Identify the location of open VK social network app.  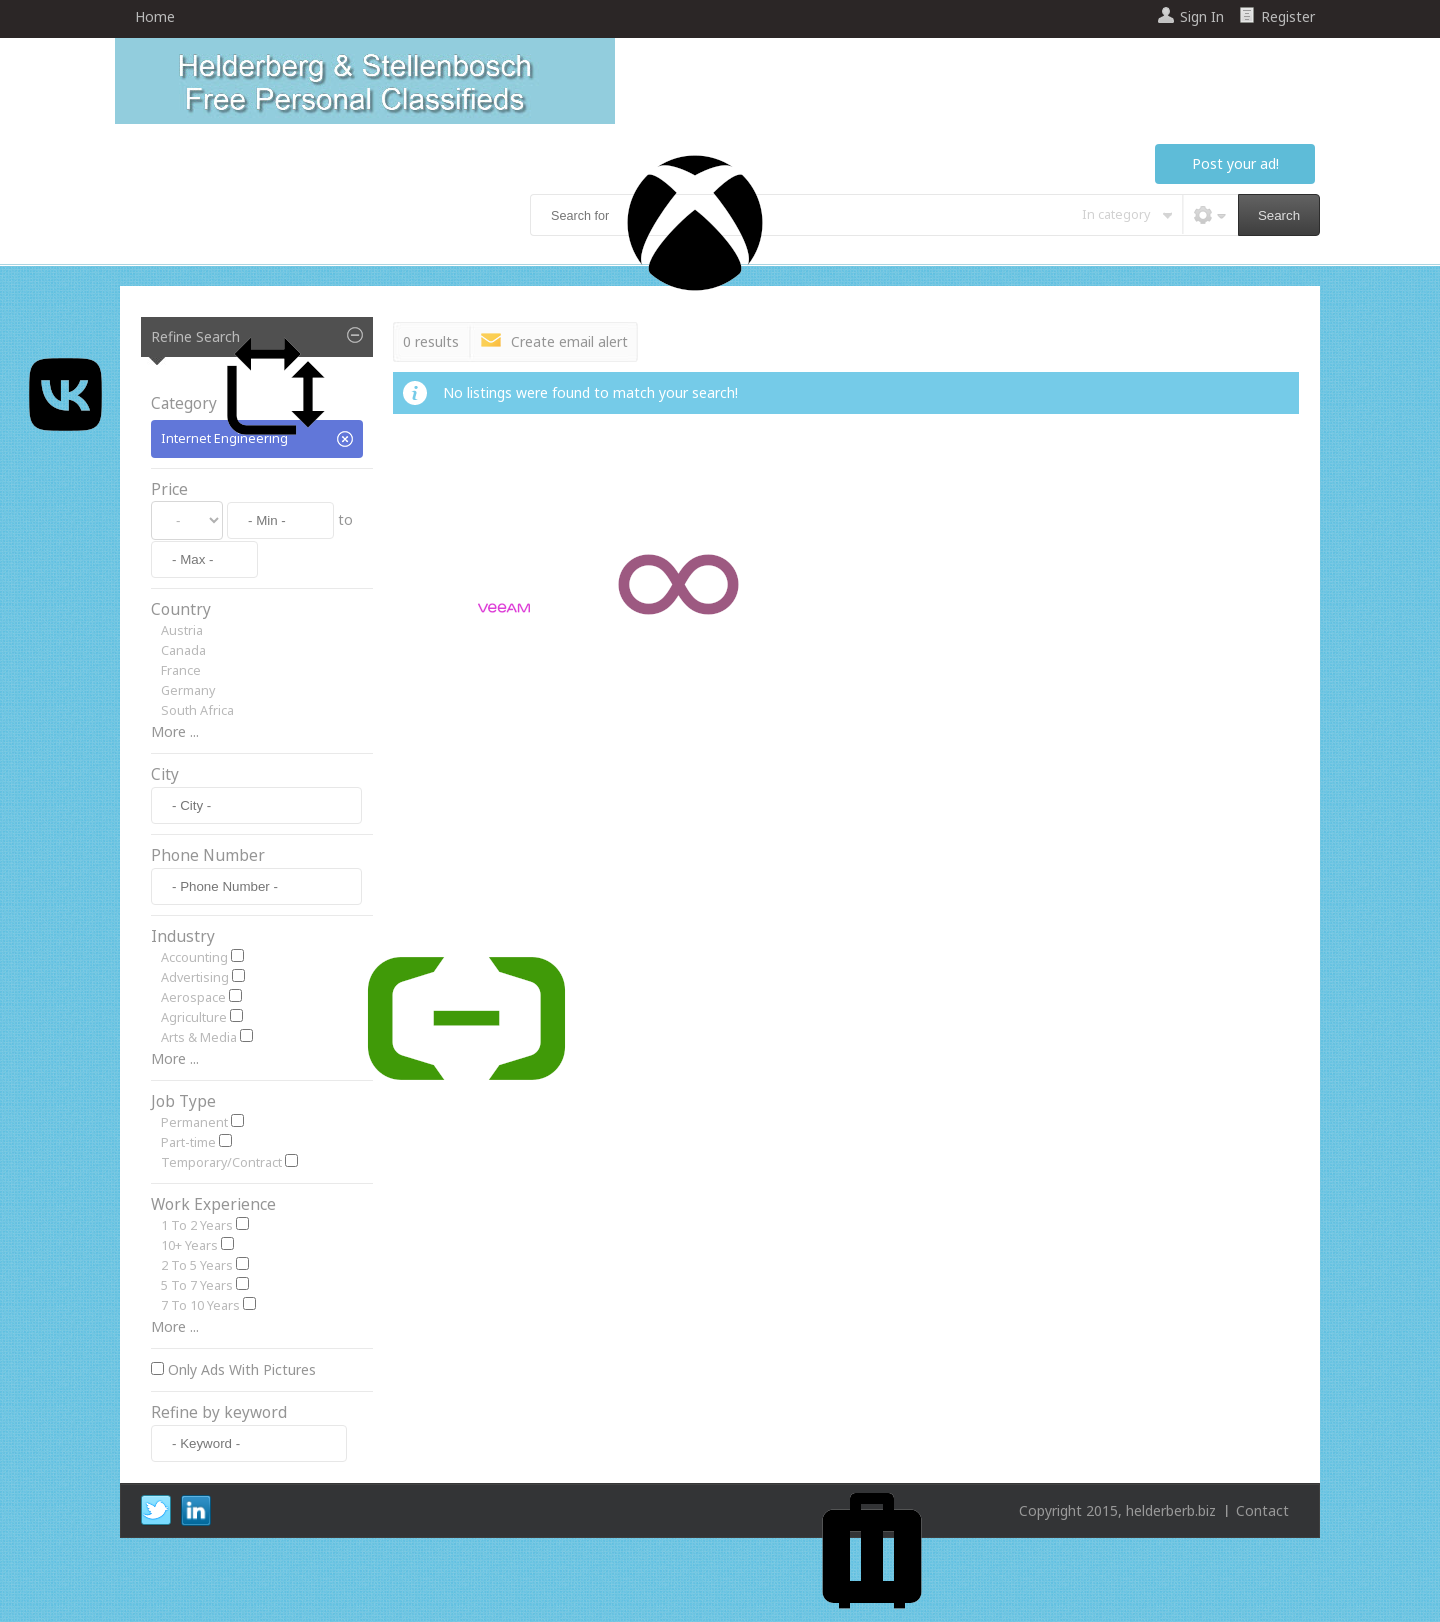
(65, 394).